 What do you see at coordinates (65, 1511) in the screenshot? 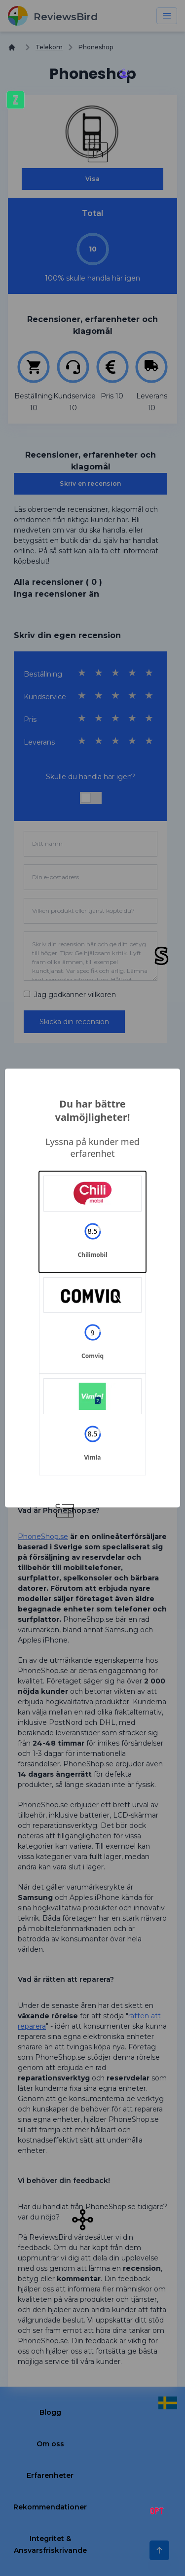
I see `view invoice details` at bounding box center [65, 1511].